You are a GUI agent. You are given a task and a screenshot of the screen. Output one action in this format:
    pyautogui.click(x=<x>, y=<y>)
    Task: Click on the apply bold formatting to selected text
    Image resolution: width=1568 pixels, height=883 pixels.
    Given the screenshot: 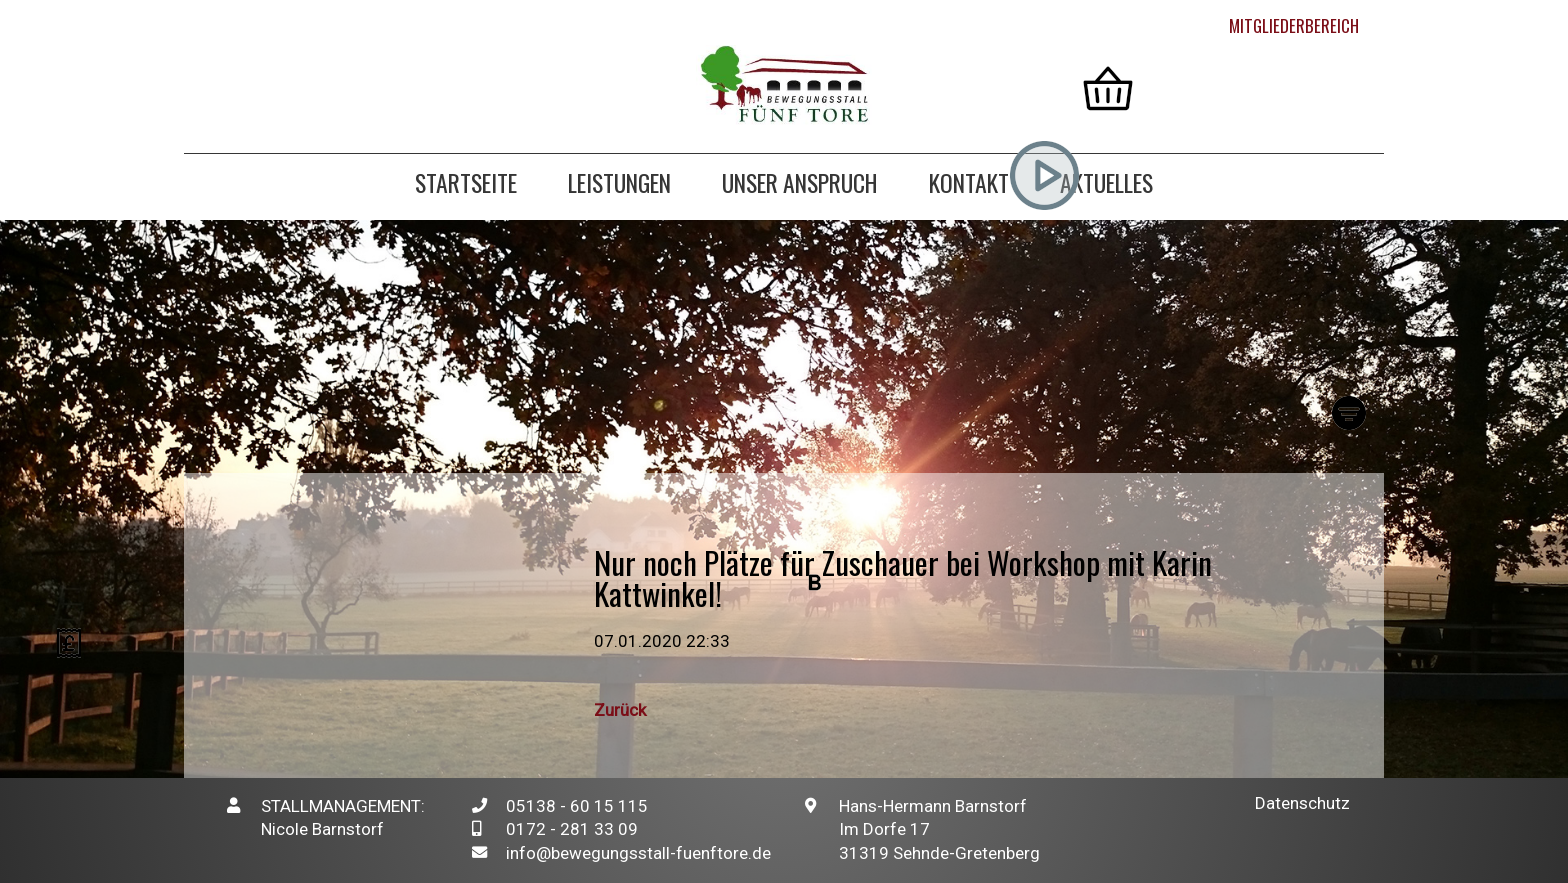 What is the action you would take?
    pyautogui.click(x=814, y=583)
    